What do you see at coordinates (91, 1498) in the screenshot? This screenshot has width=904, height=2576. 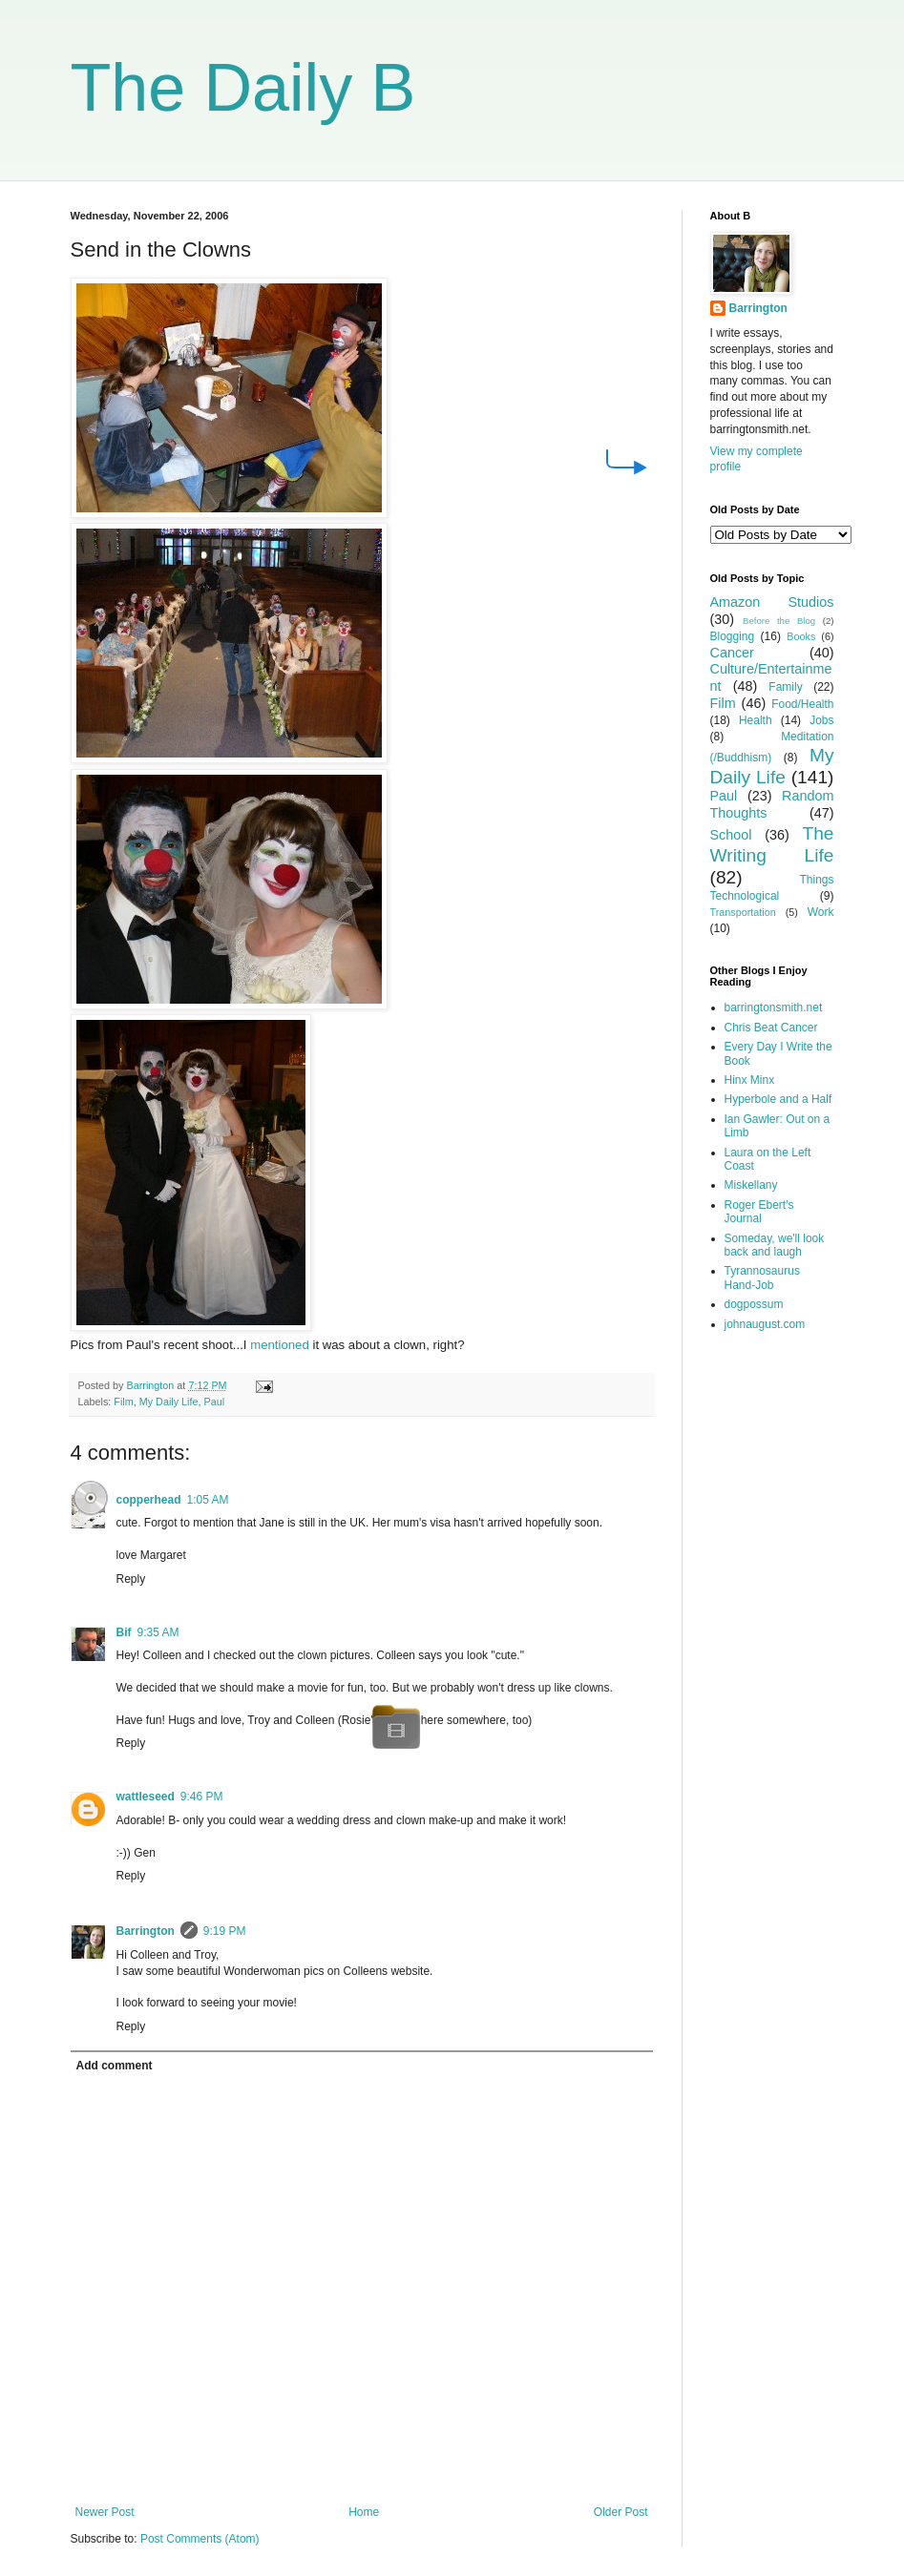 I see `indicates a dvd-r disc drive or media` at bounding box center [91, 1498].